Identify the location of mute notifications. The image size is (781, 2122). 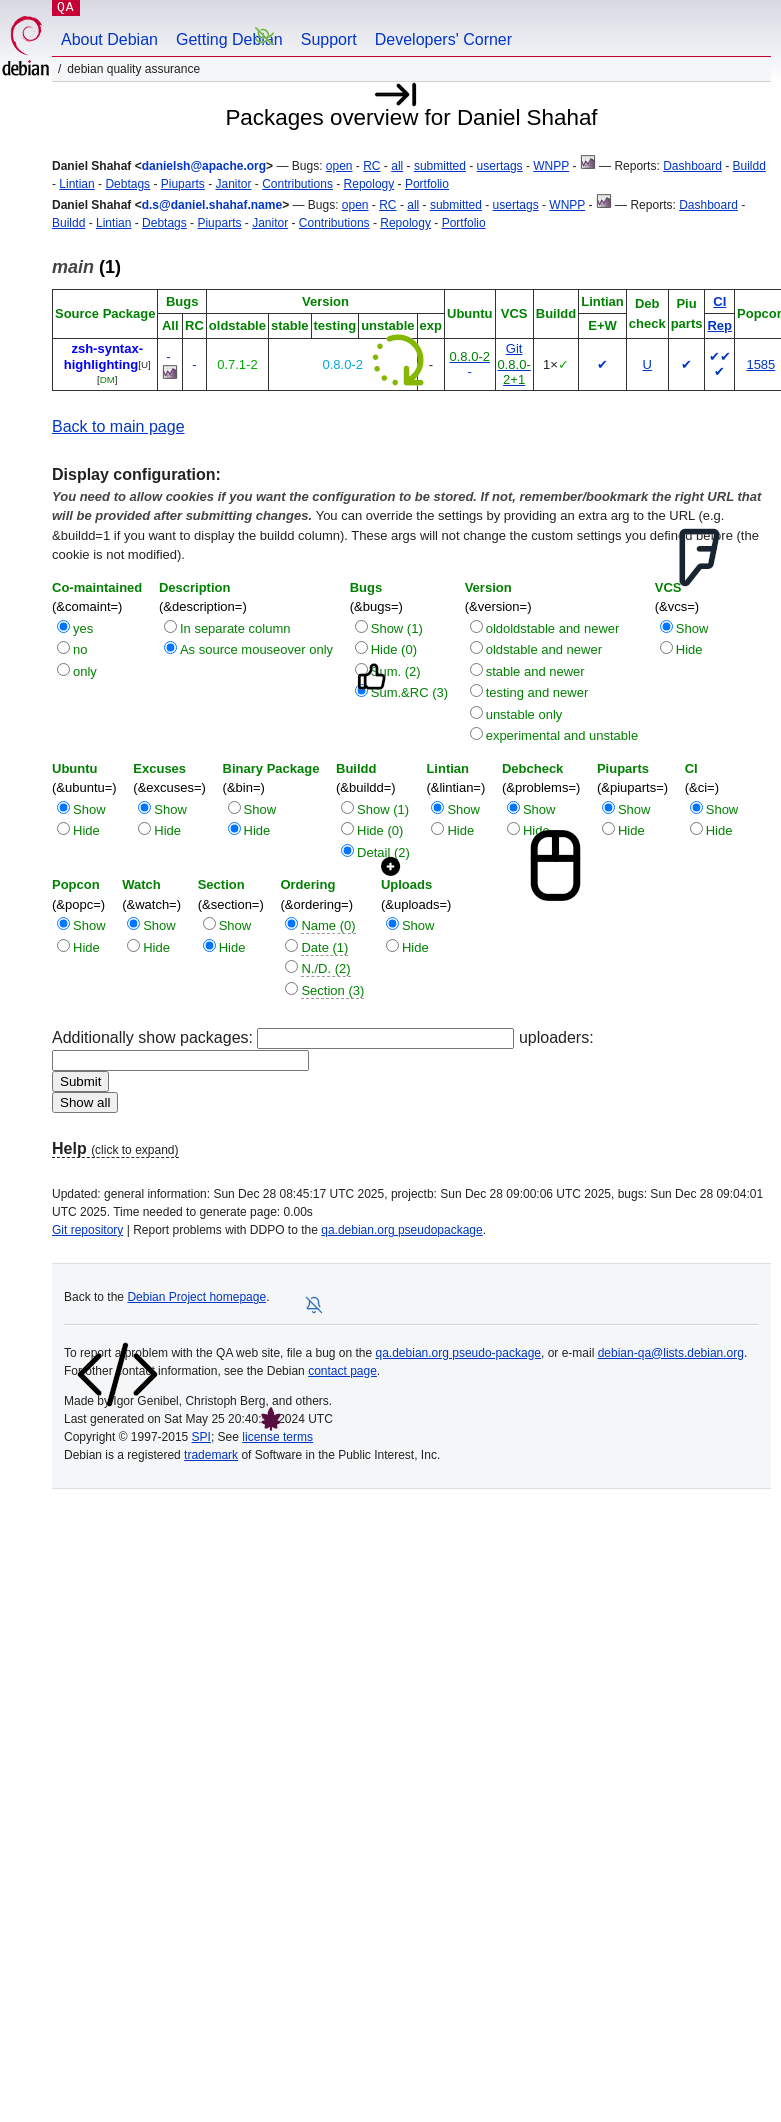
(314, 1305).